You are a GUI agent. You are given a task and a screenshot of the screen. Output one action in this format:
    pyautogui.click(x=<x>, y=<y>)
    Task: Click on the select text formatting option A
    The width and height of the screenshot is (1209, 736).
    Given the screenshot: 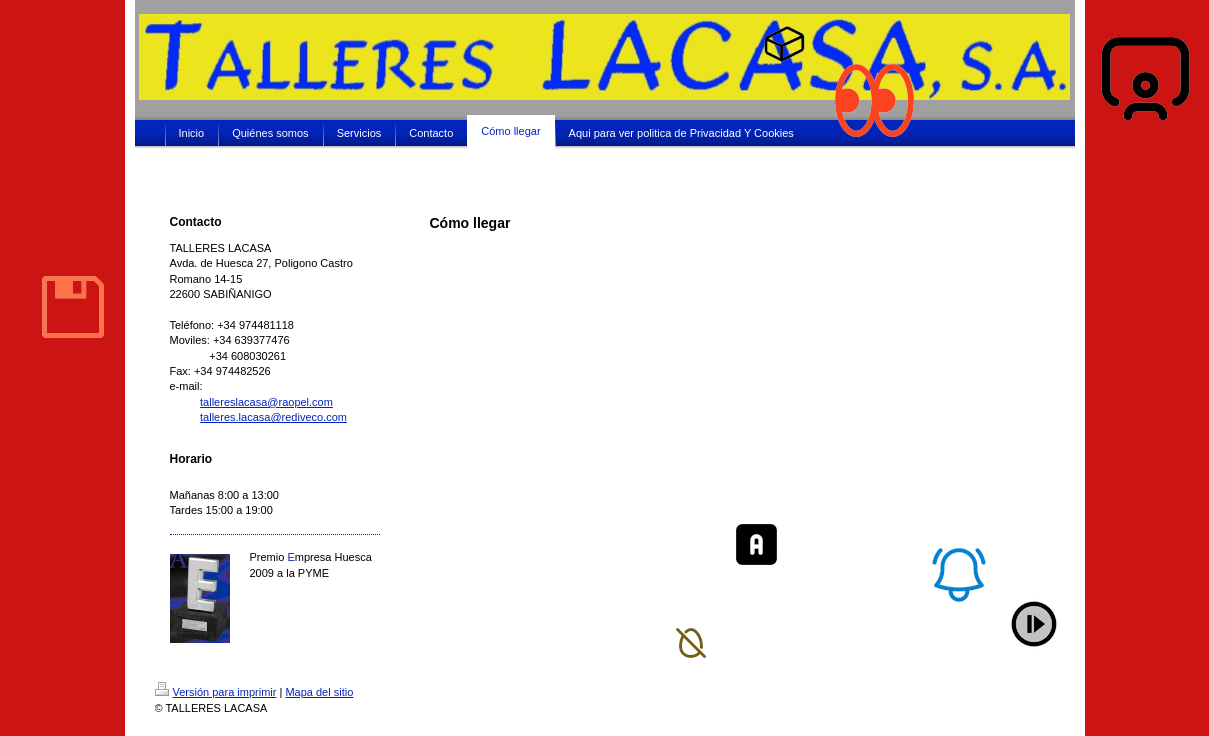 What is the action you would take?
    pyautogui.click(x=756, y=544)
    